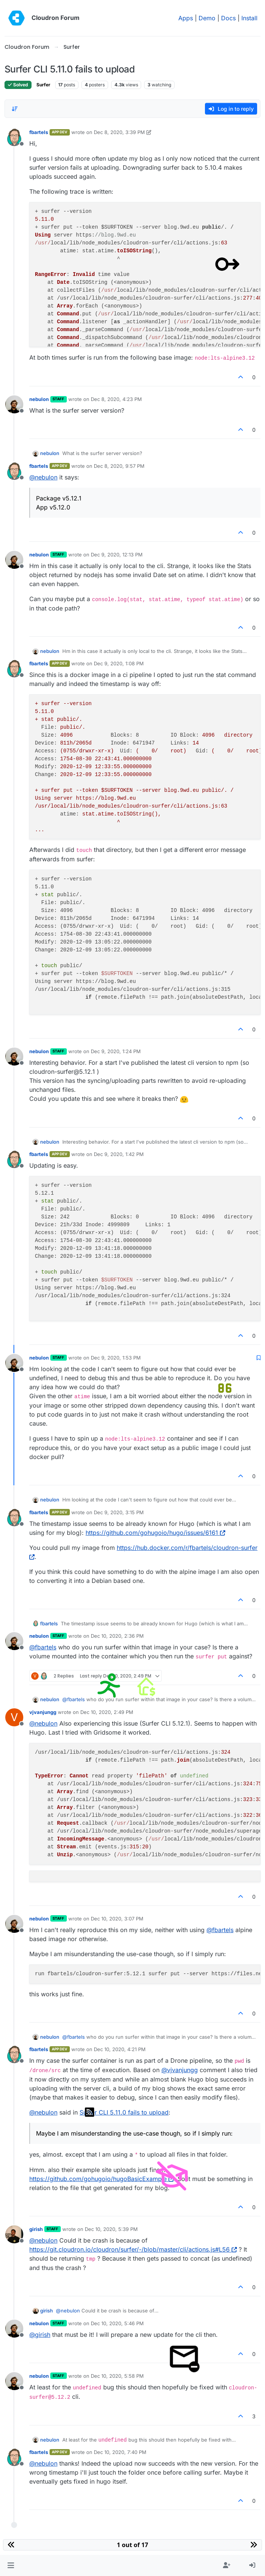 This screenshot has width=265, height=2576. What do you see at coordinates (172, 2176) in the screenshot?
I see `school or education unavailable` at bounding box center [172, 2176].